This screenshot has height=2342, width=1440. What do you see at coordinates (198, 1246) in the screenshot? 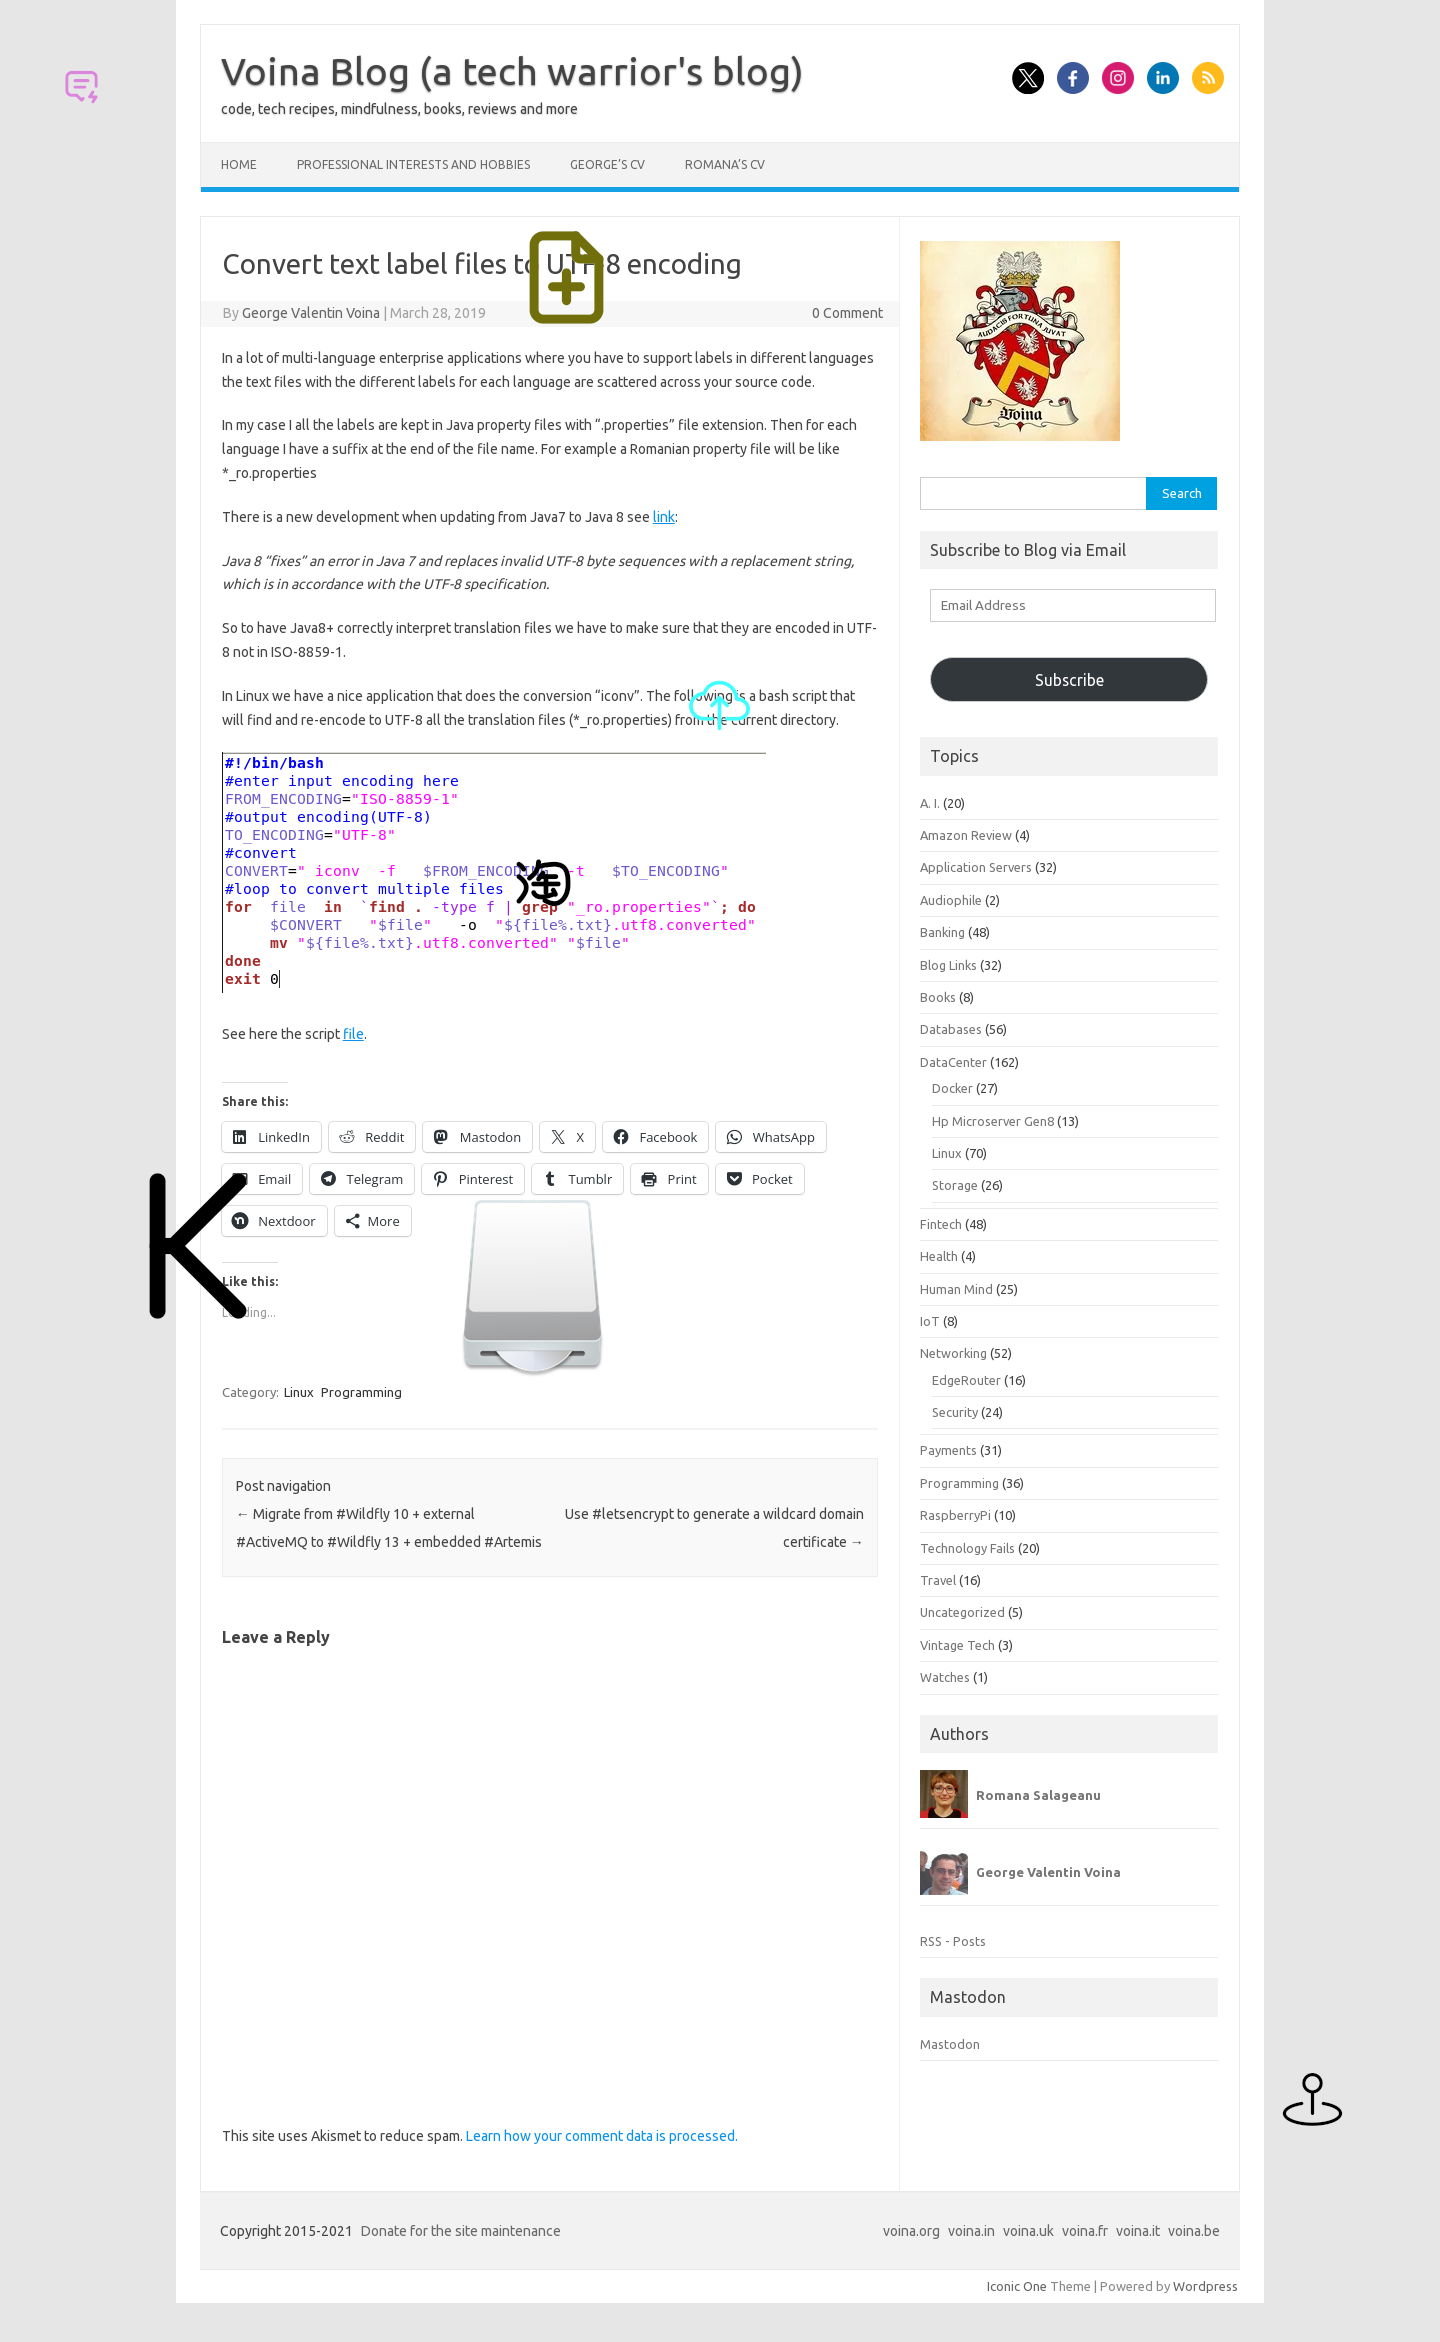
I see `alphabetical sorting or navigation shortcut for letter K` at bounding box center [198, 1246].